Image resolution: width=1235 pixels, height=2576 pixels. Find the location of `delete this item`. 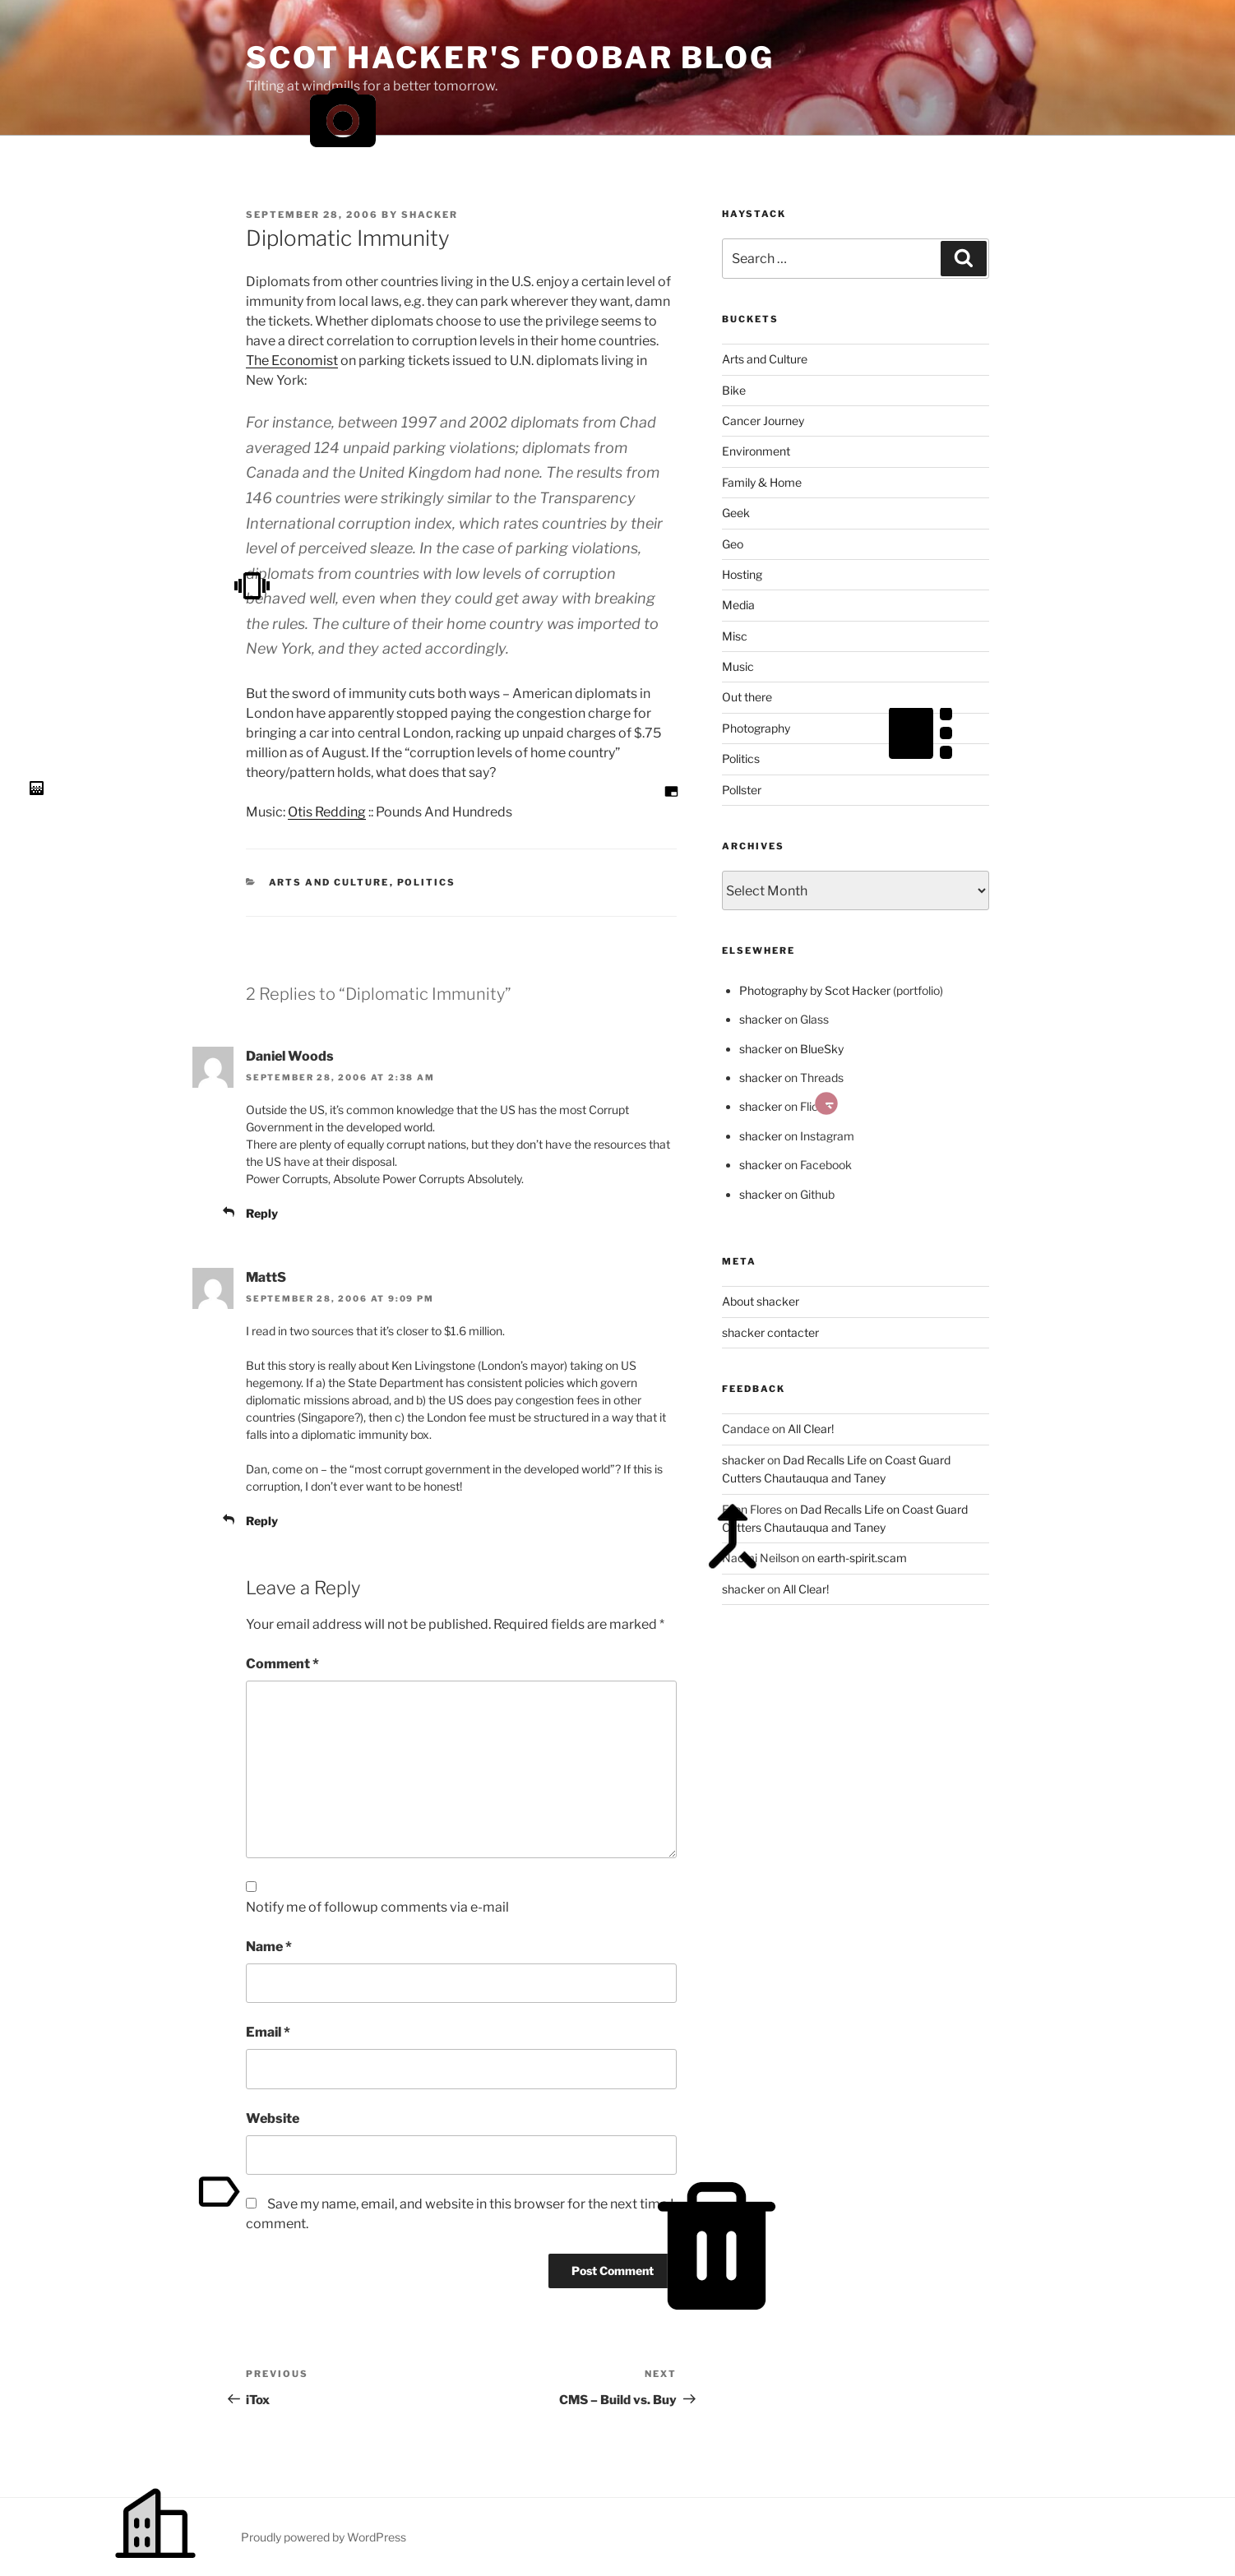

delete this item is located at coordinates (716, 2250).